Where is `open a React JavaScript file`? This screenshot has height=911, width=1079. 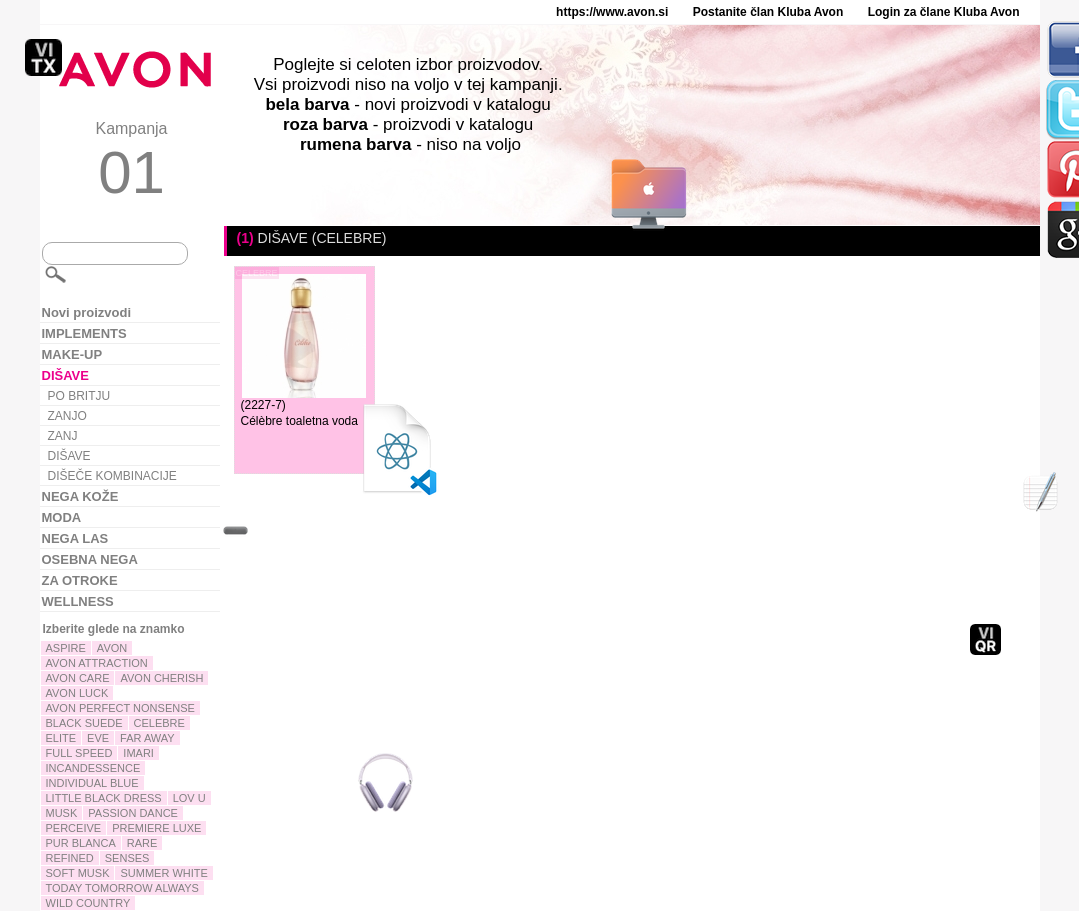 open a React JavaScript file is located at coordinates (397, 450).